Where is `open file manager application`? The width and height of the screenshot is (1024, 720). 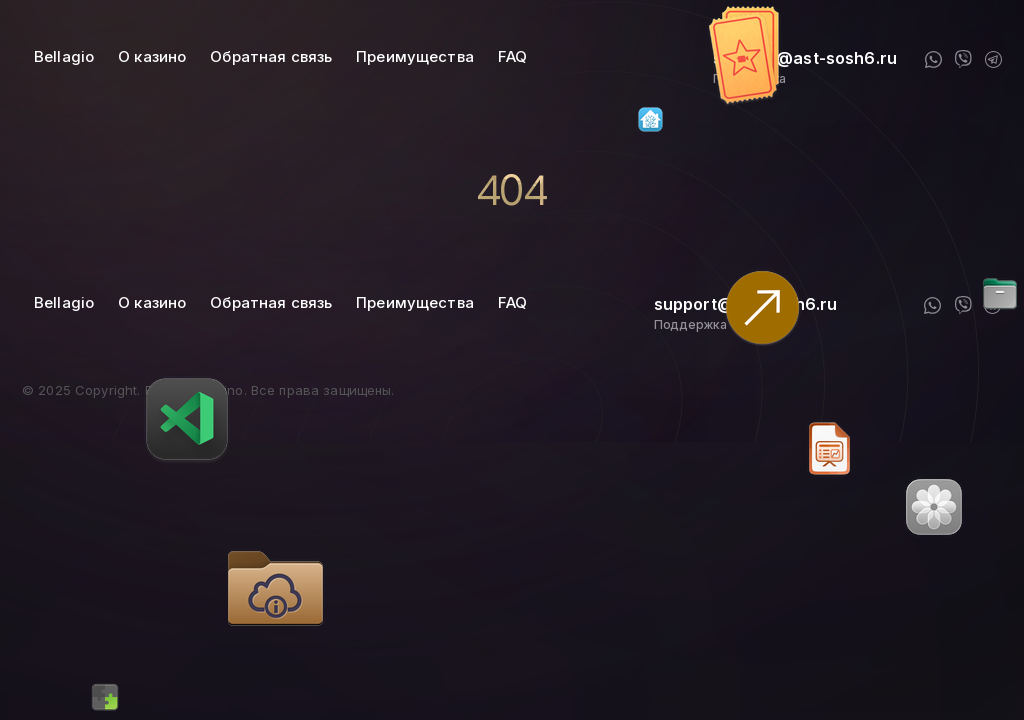 open file manager application is located at coordinates (1000, 293).